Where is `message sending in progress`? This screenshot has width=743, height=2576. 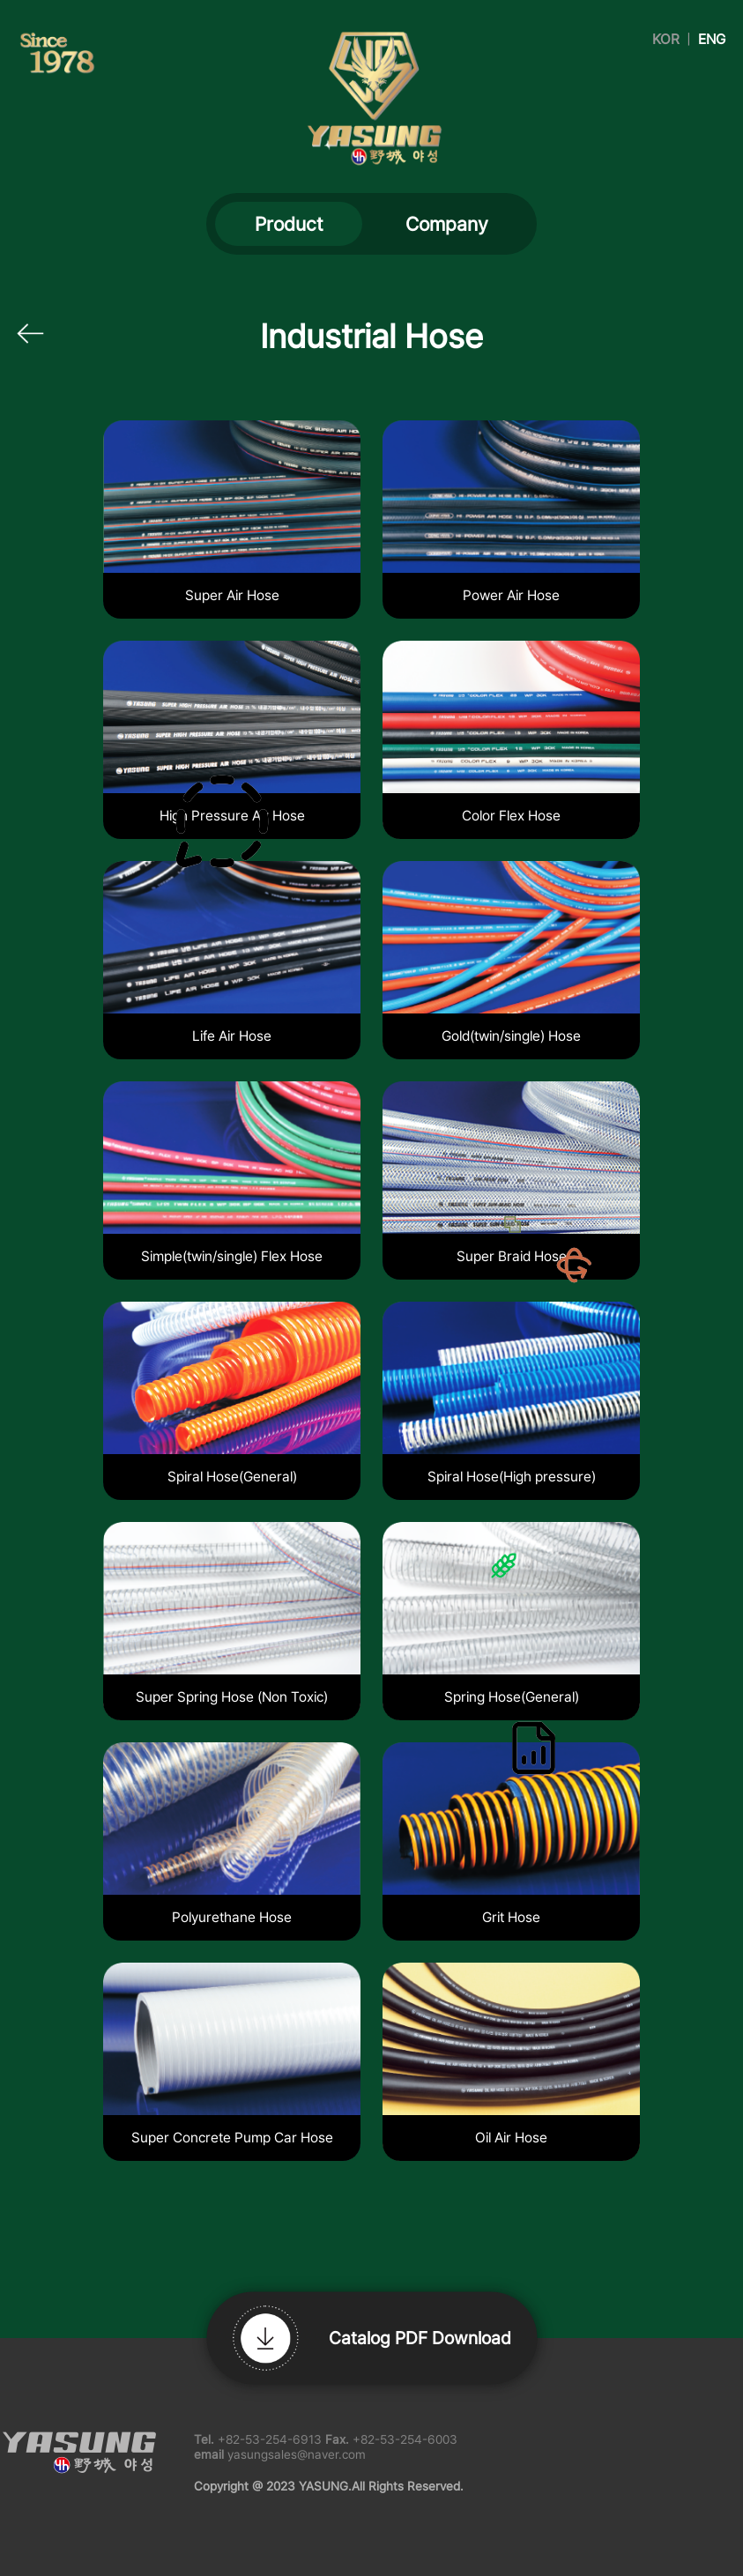
message sending in progress is located at coordinates (222, 821).